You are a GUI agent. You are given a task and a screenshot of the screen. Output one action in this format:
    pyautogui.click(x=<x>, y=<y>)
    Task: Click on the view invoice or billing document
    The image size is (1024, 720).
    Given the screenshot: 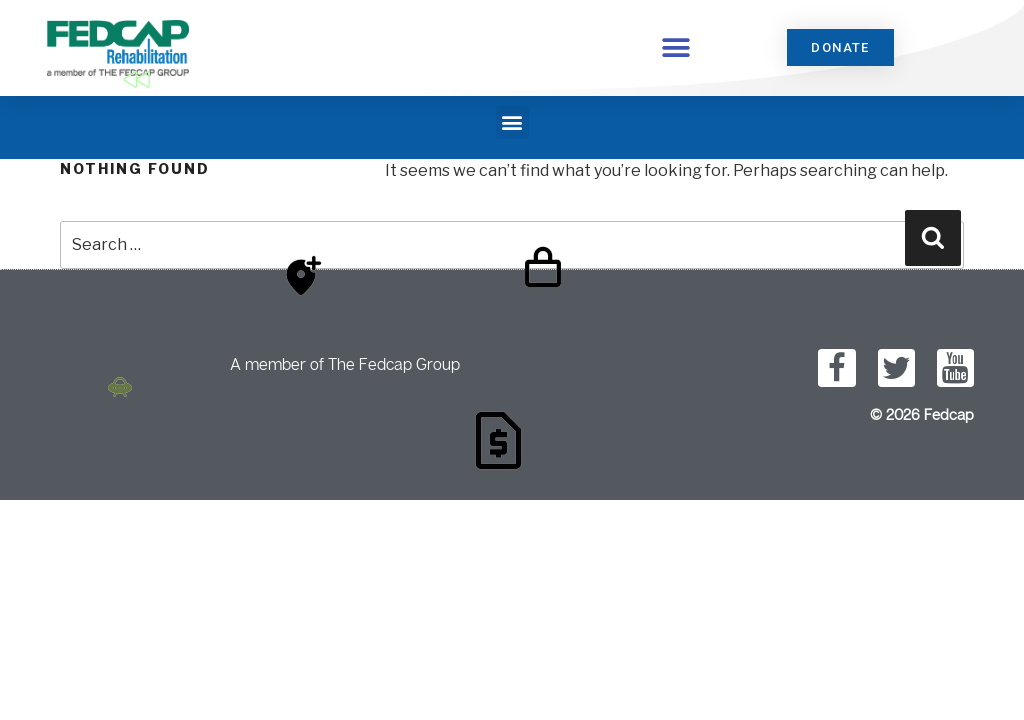 What is the action you would take?
    pyautogui.click(x=498, y=440)
    